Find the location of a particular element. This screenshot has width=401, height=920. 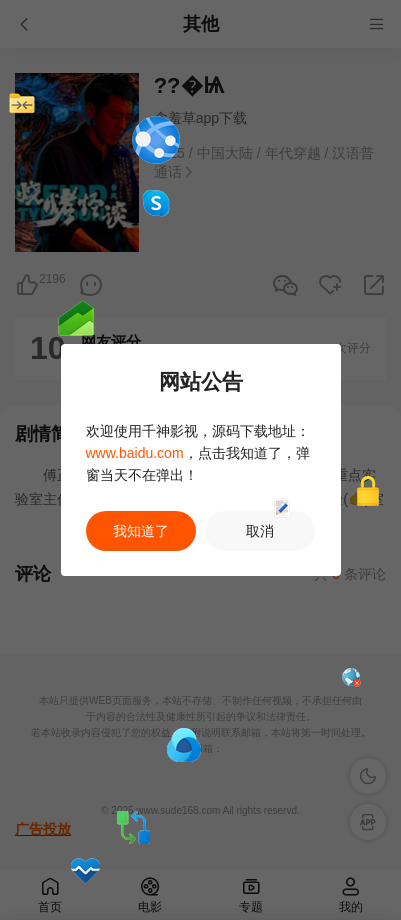

compress folder contents to save space is located at coordinates (22, 104).